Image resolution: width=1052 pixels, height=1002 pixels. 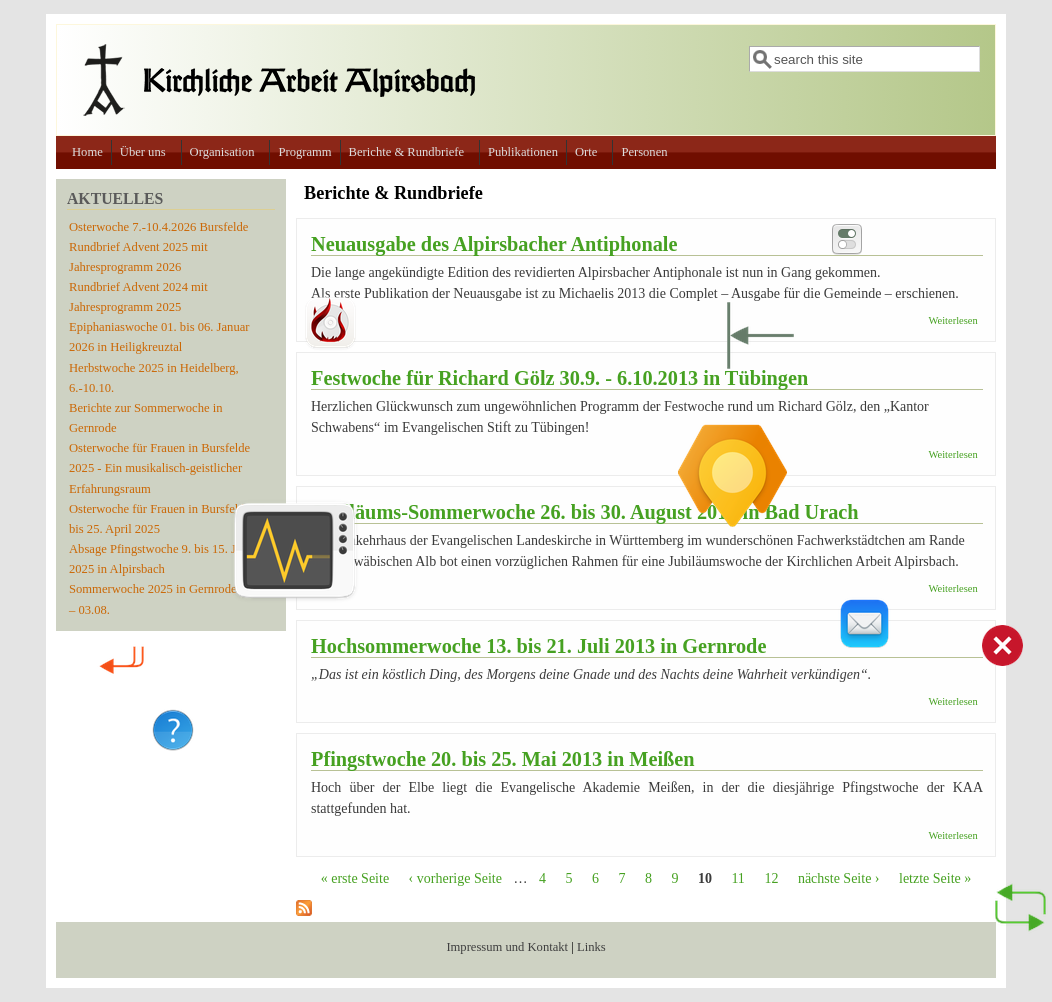 What do you see at coordinates (760, 335) in the screenshot?
I see `go to the first item in a list or sequence` at bounding box center [760, 335].